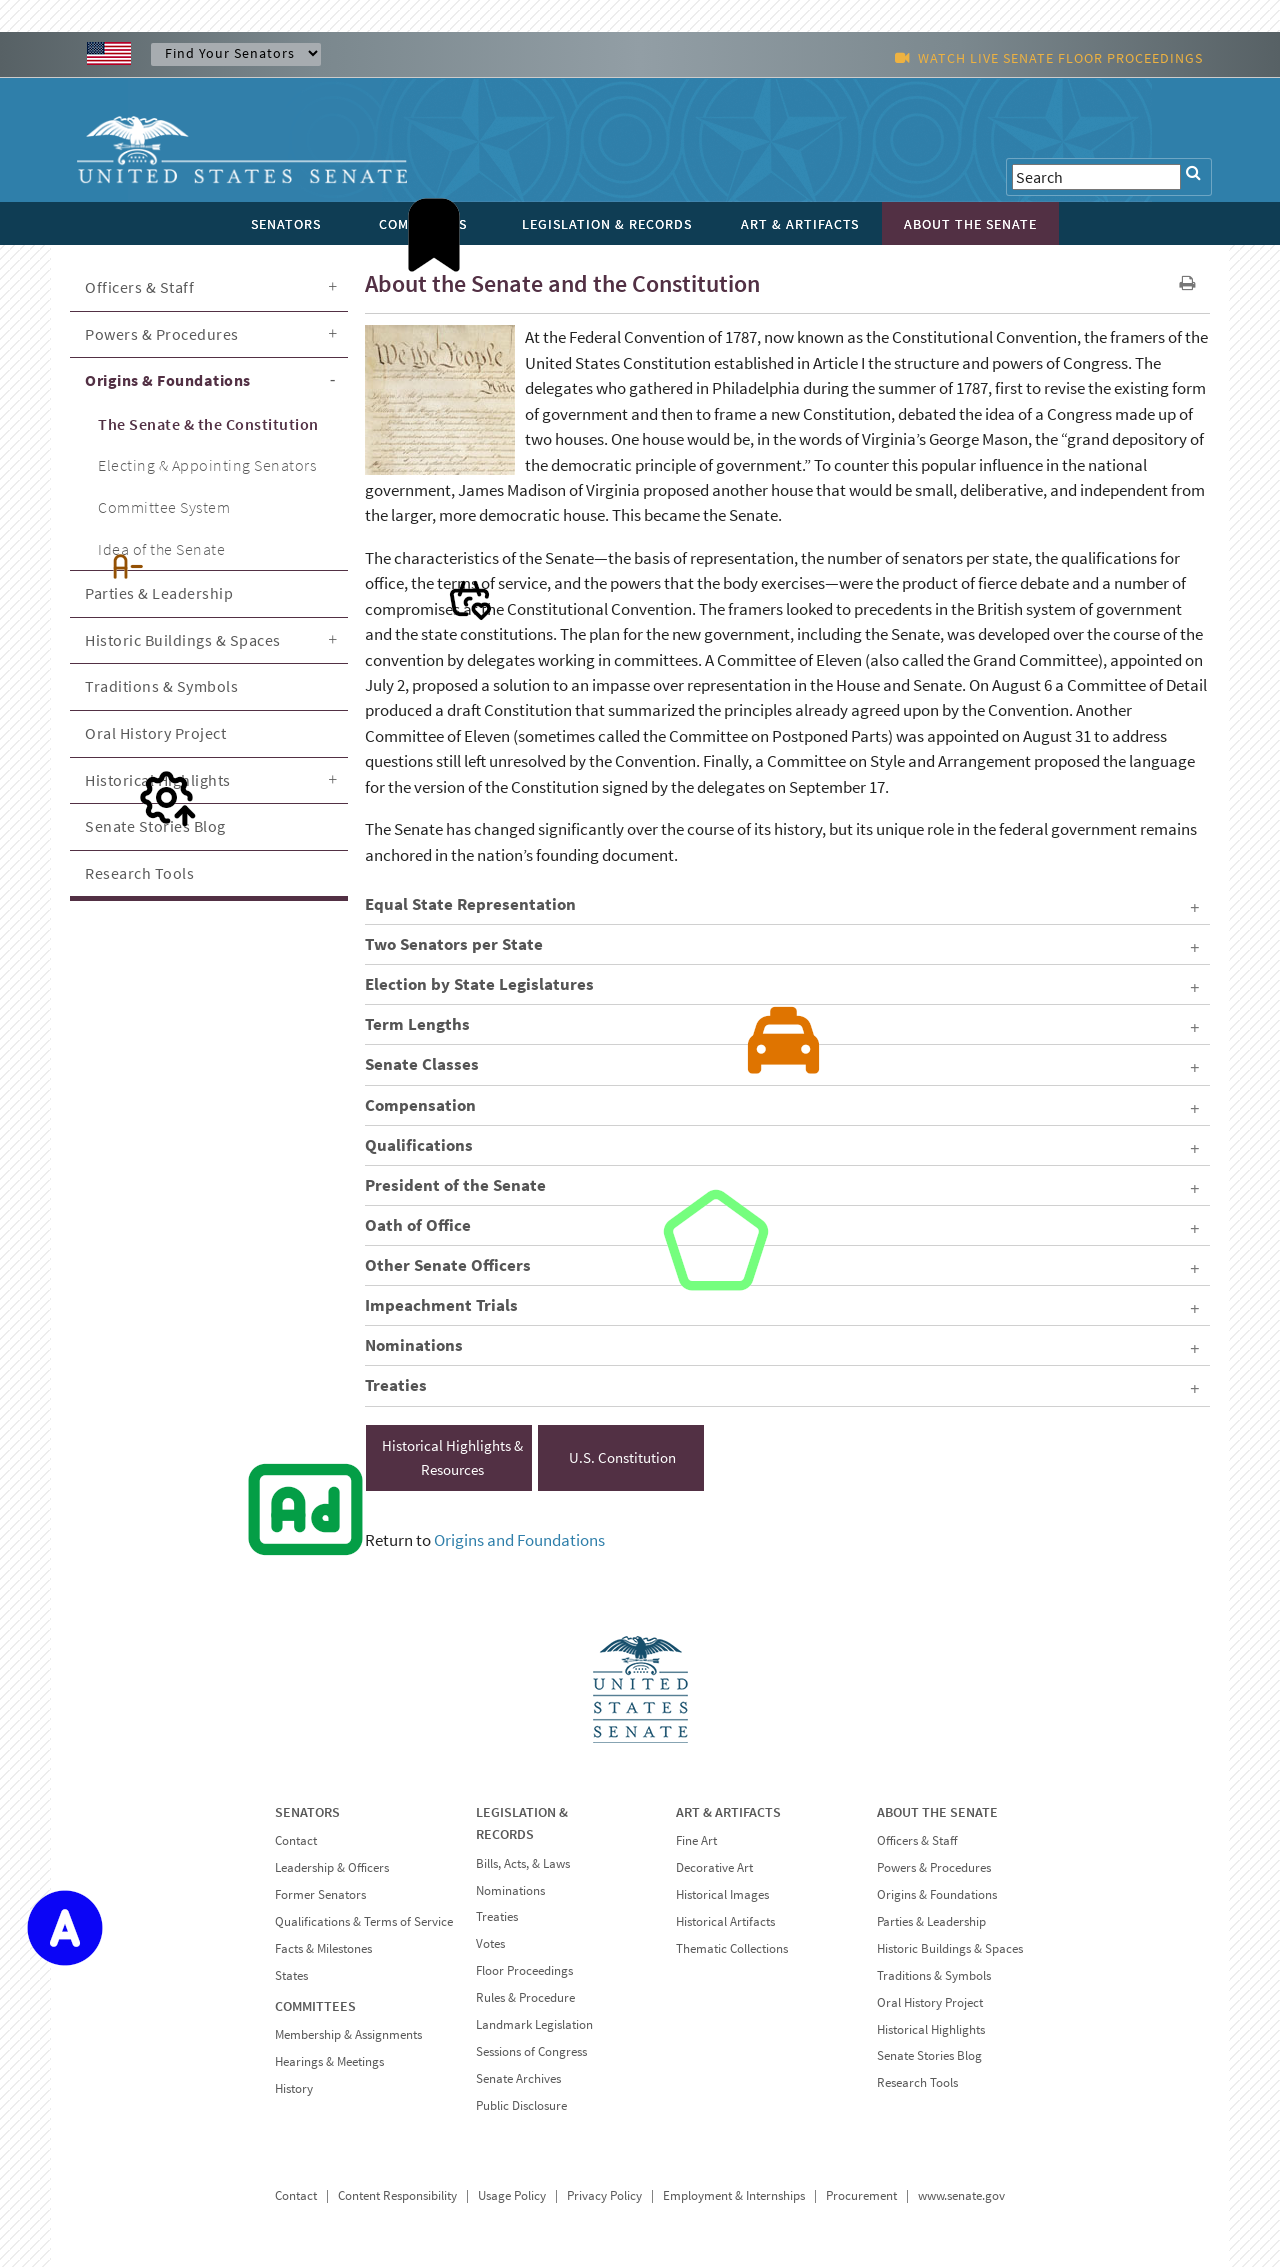 This screenshot has height=2267, width=1280. What do you see at coordinates (127, 566) in the screenshot?
I see `decrease font size` at bounding box center [127, 566].